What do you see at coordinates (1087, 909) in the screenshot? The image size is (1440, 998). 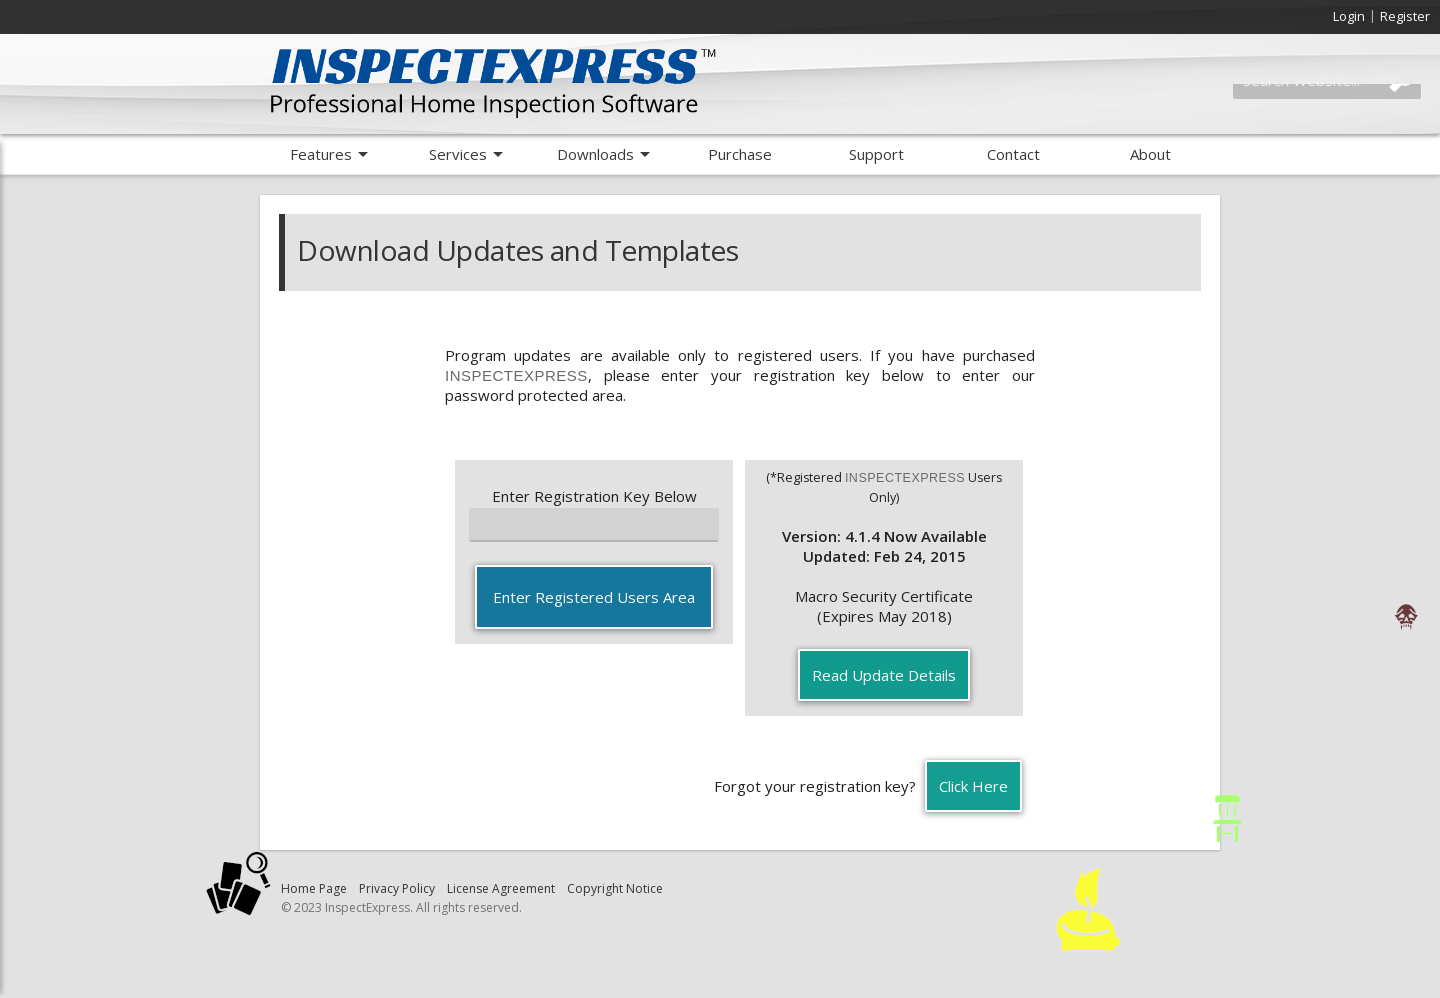 I see `indicates a lit candle or flame feature` at bounding box center [1087, 909].